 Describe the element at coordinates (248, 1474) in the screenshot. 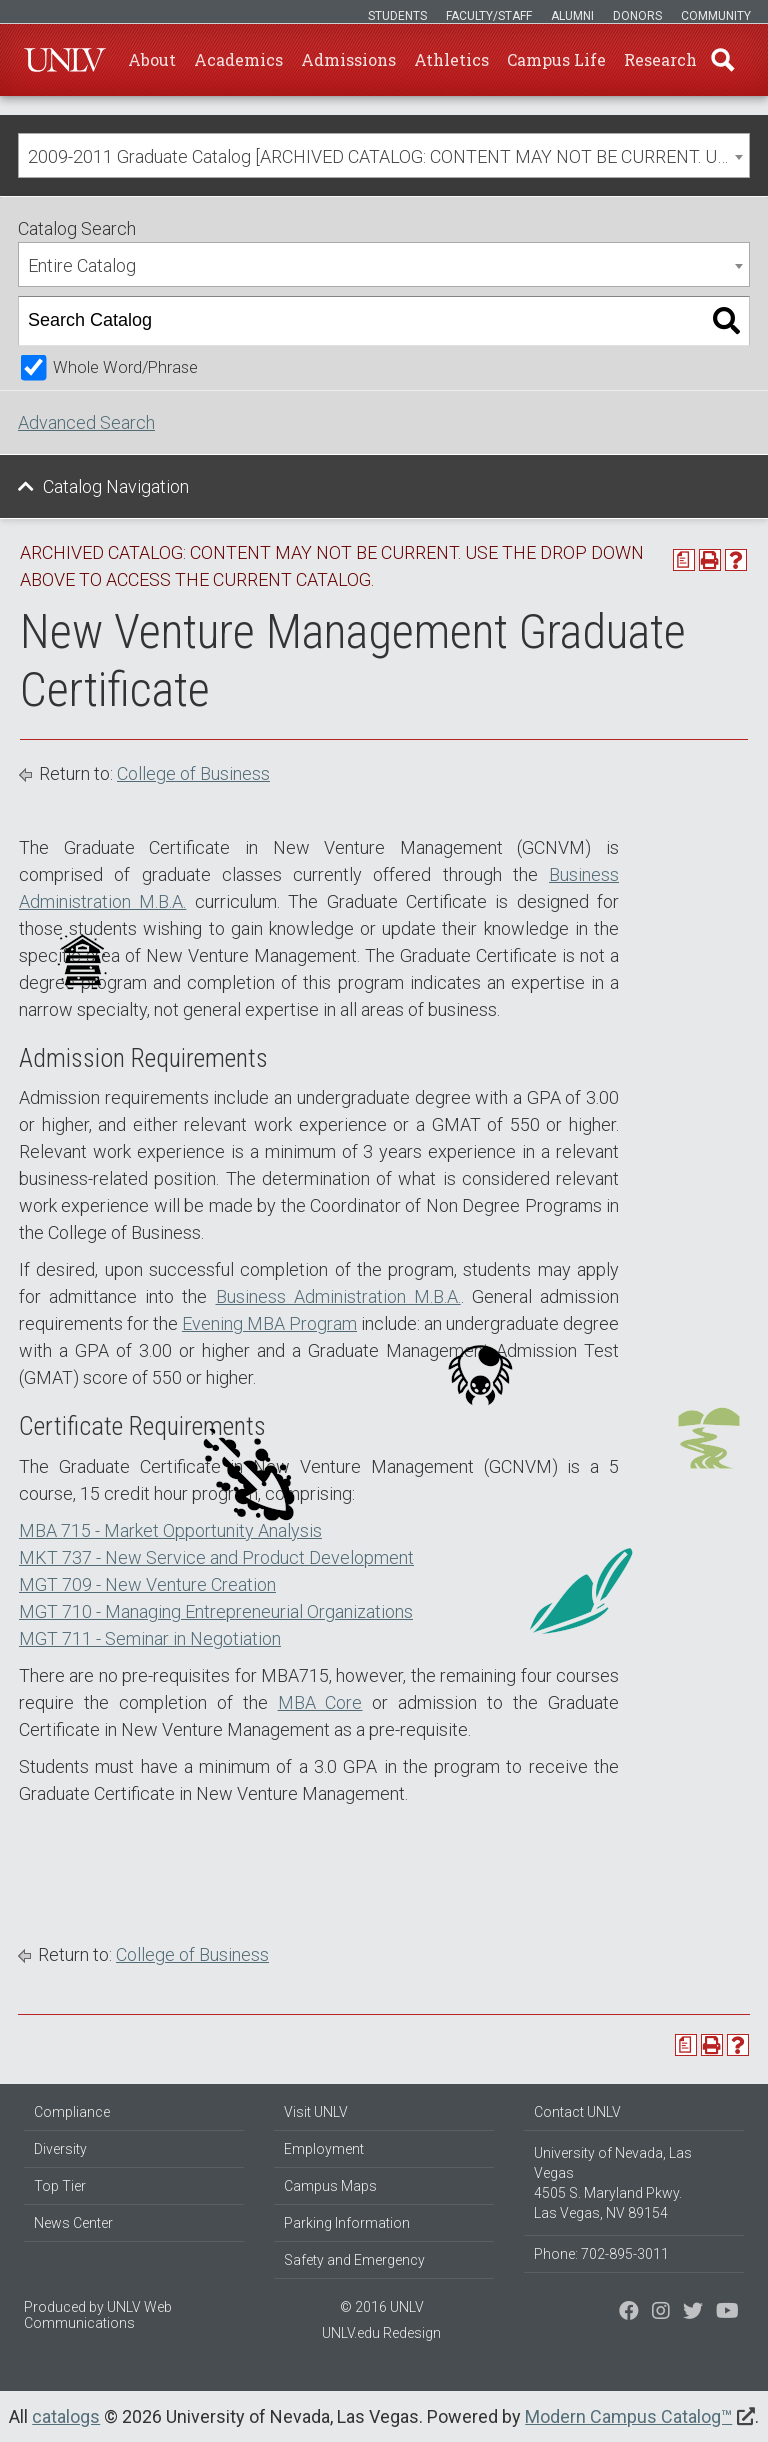

I see `equip poison-tipped arrow or projectile` at that location.